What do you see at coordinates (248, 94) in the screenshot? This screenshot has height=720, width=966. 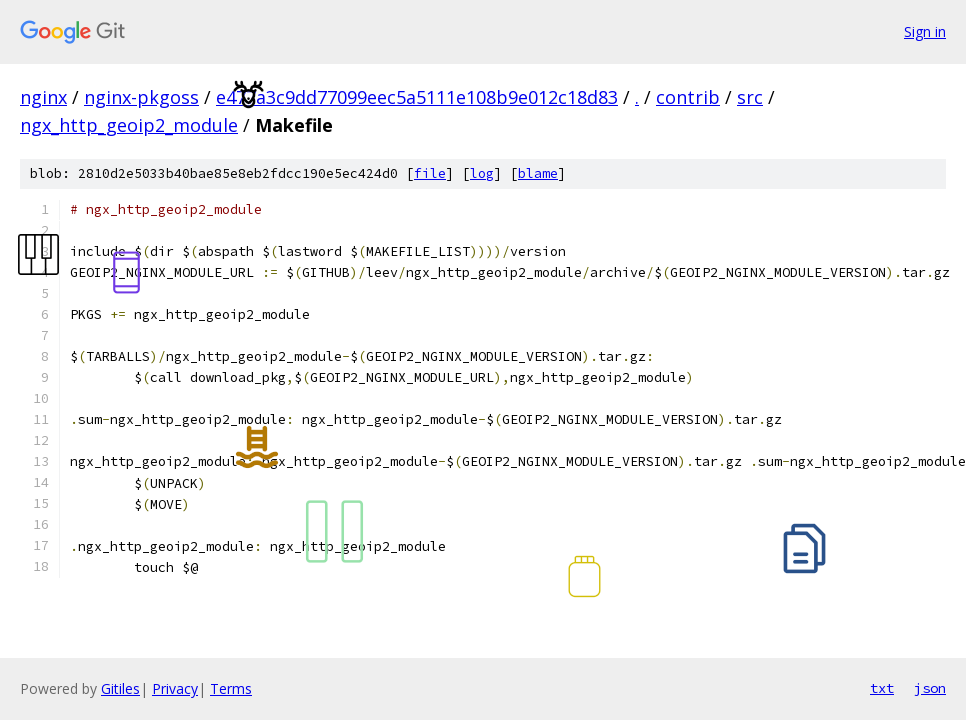 I see `wildlife or nature category` at bounding box center [248, 94].